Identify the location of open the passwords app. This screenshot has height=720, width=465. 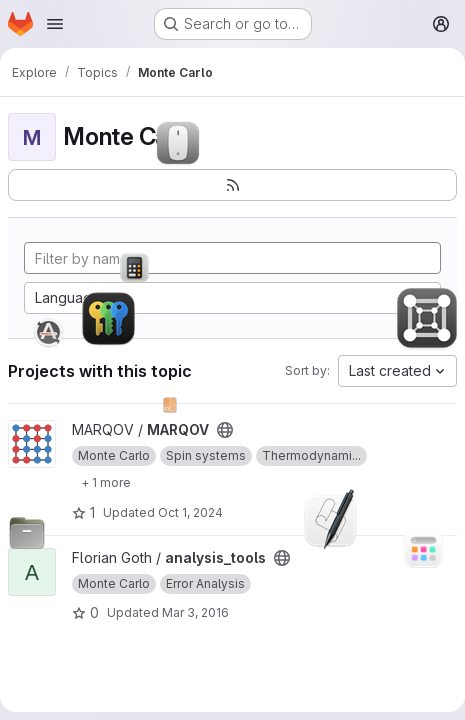
(108, 318).